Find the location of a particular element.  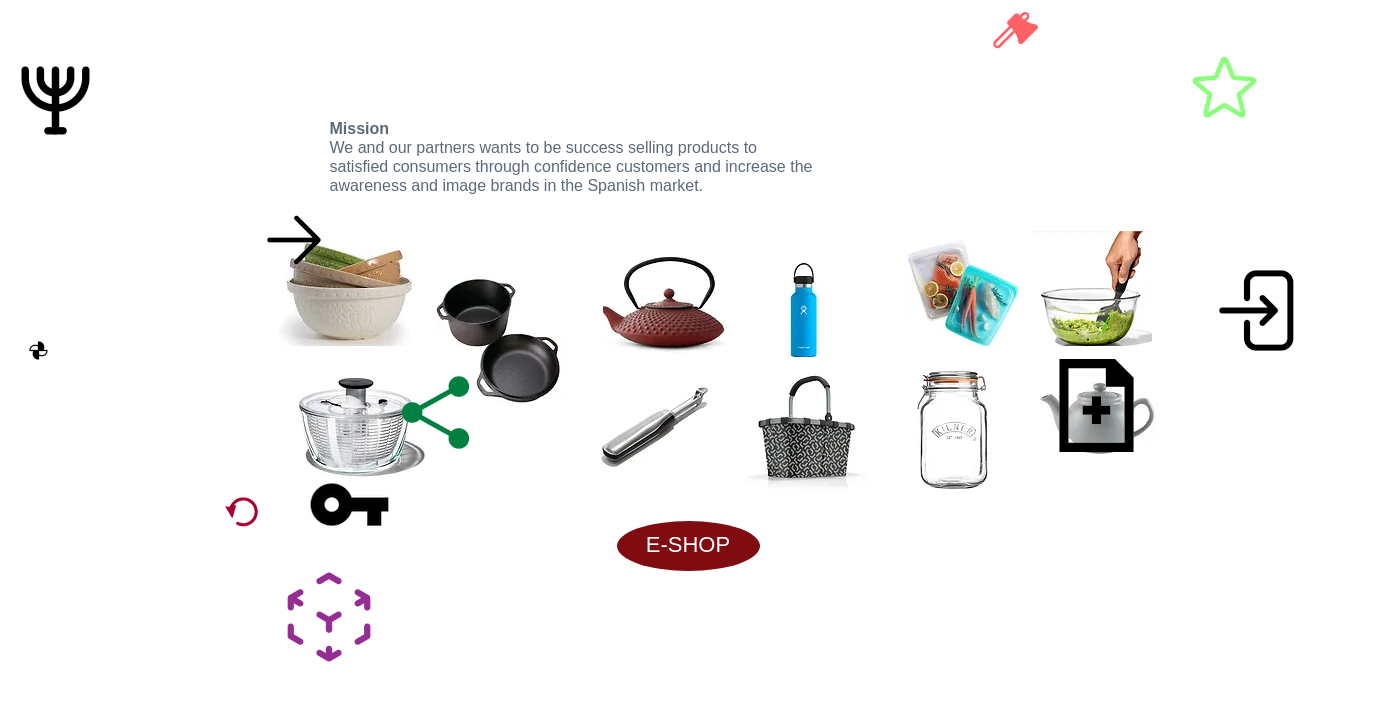

navigate to the next item or page is located at coordinates (294, 240).